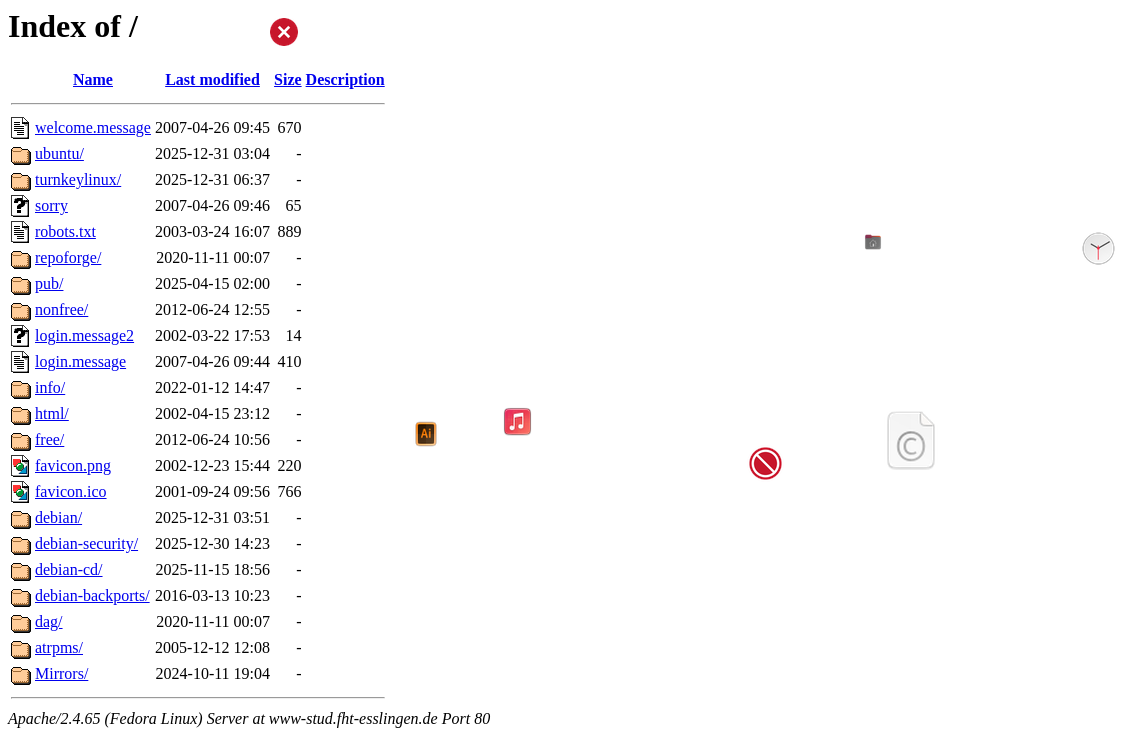 This screenshot has width=1128, height=736. What do you see at coordinates (284, 32) in the screenshot?
I see `close the current dialog or modal window` at bounding box center [284, 32].